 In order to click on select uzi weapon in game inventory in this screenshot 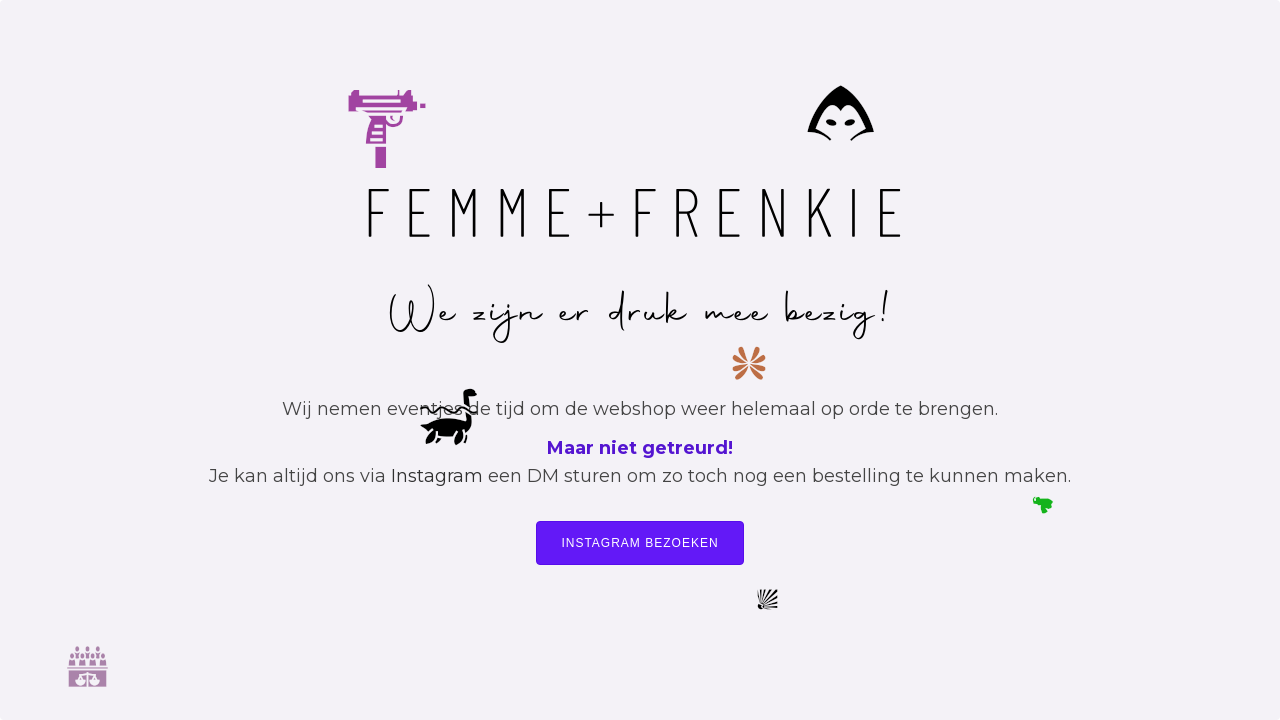, I will do `click(387, 129)`.